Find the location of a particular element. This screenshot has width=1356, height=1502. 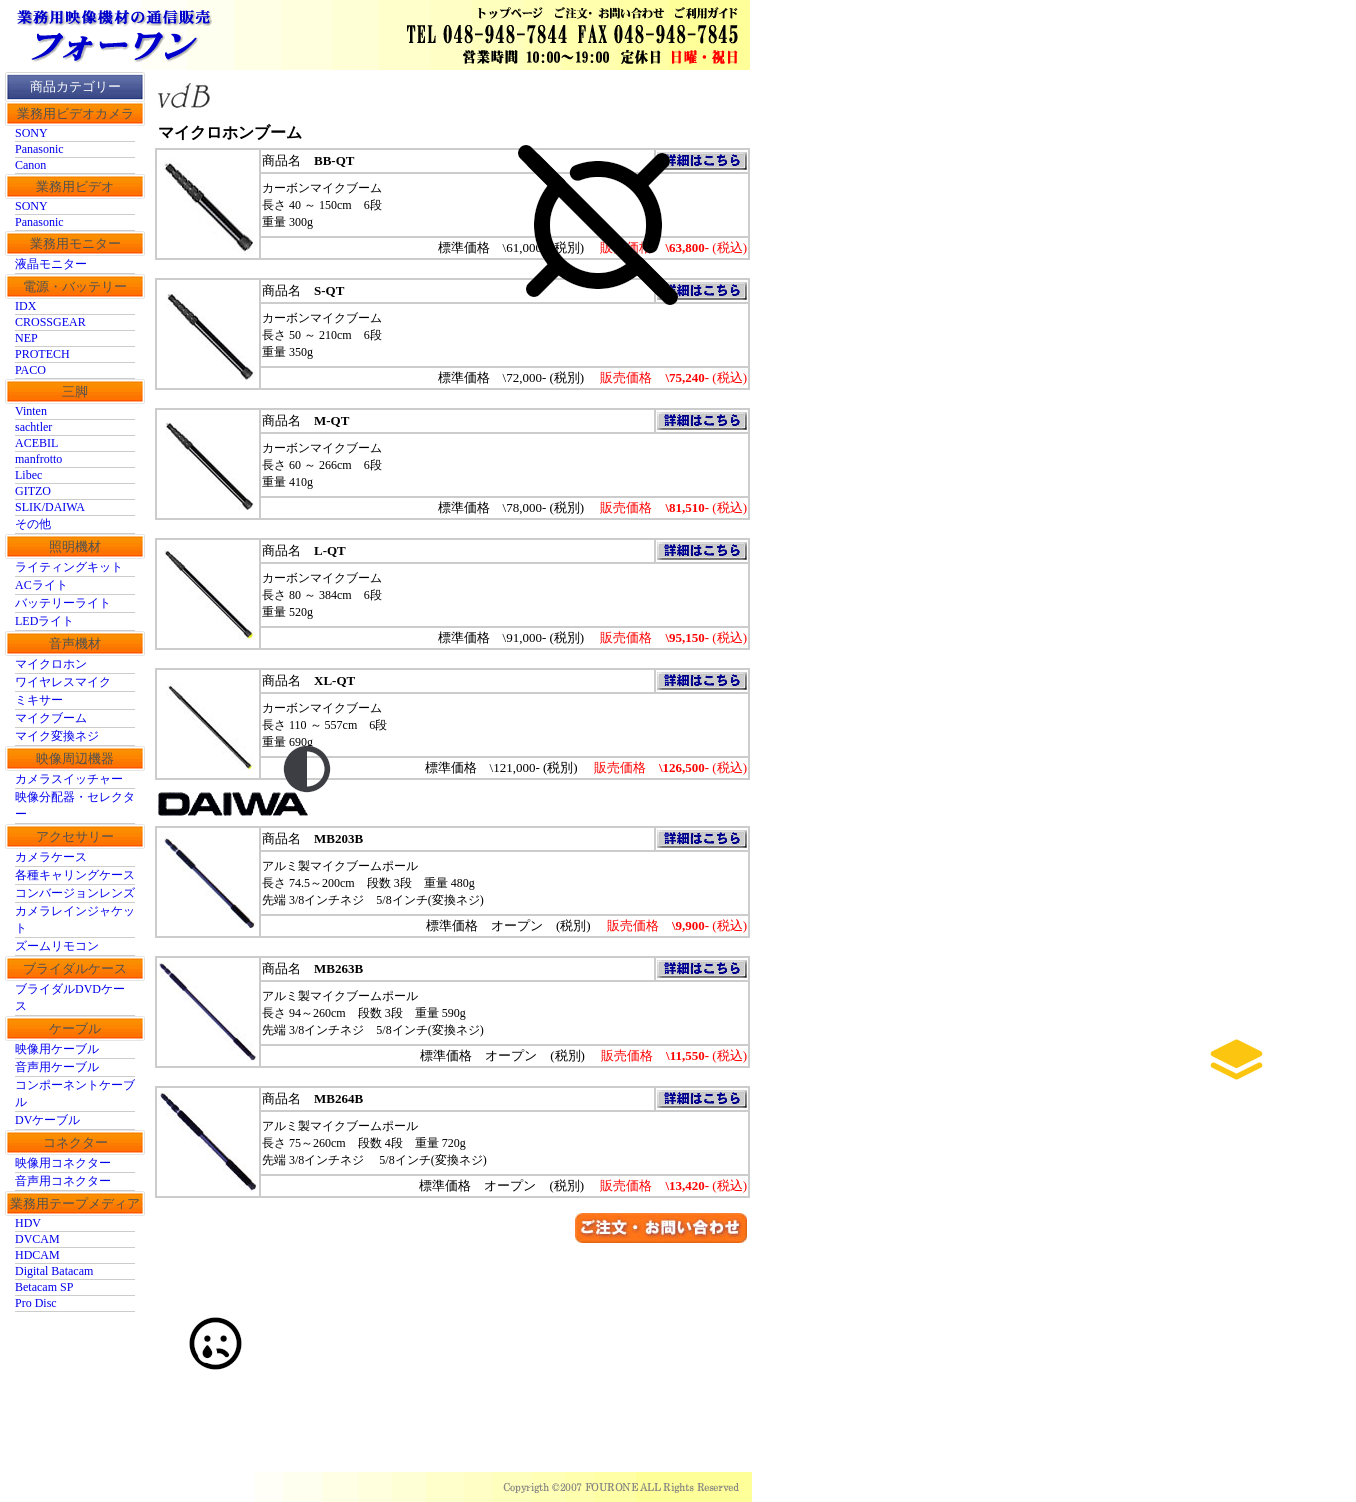

view stacked layers or items is located at coordinates (1236, 1059).